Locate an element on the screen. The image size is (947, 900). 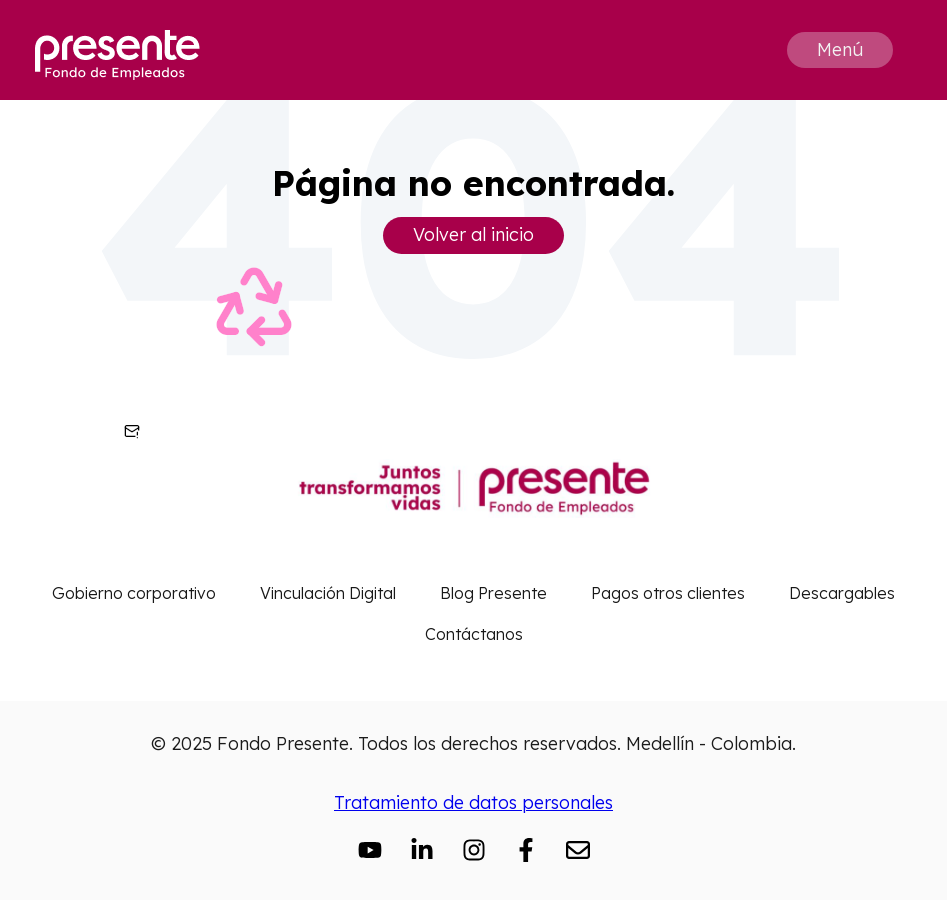
indicates recyclable or eco-friendly content is located at coordinates (254, 305).